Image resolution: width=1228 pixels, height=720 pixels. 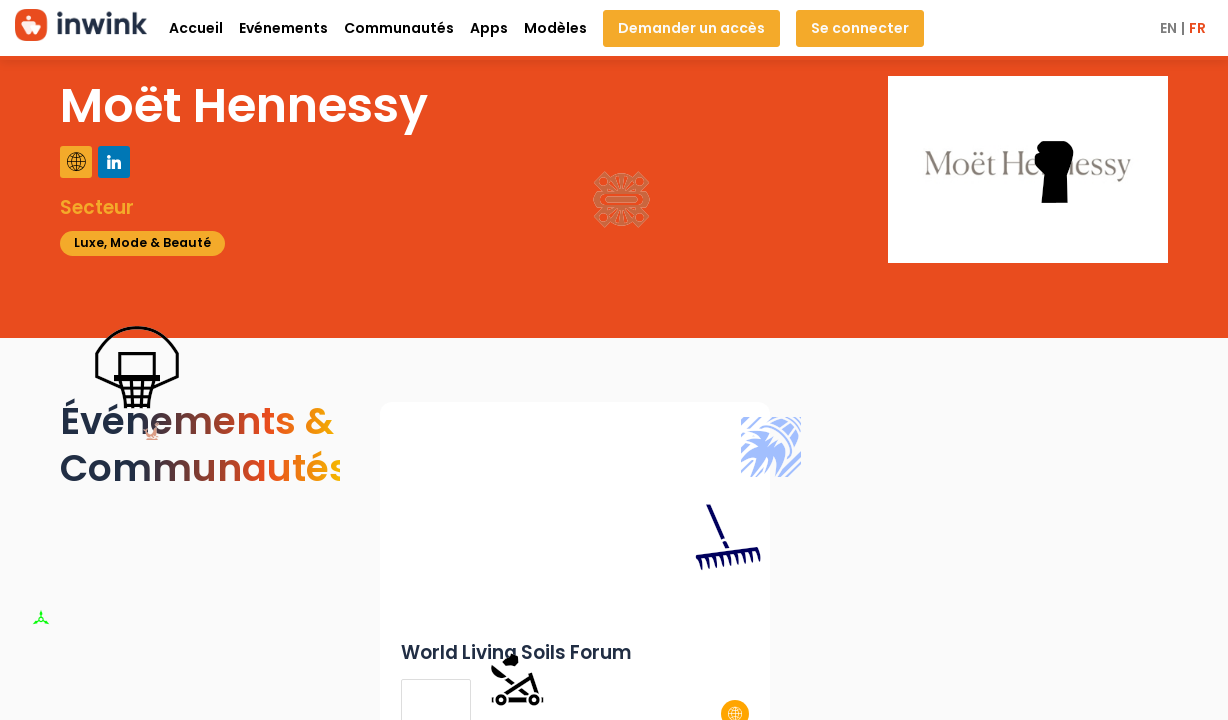 I want to click on launch projectile in siege game, so click(x=517, y=678).